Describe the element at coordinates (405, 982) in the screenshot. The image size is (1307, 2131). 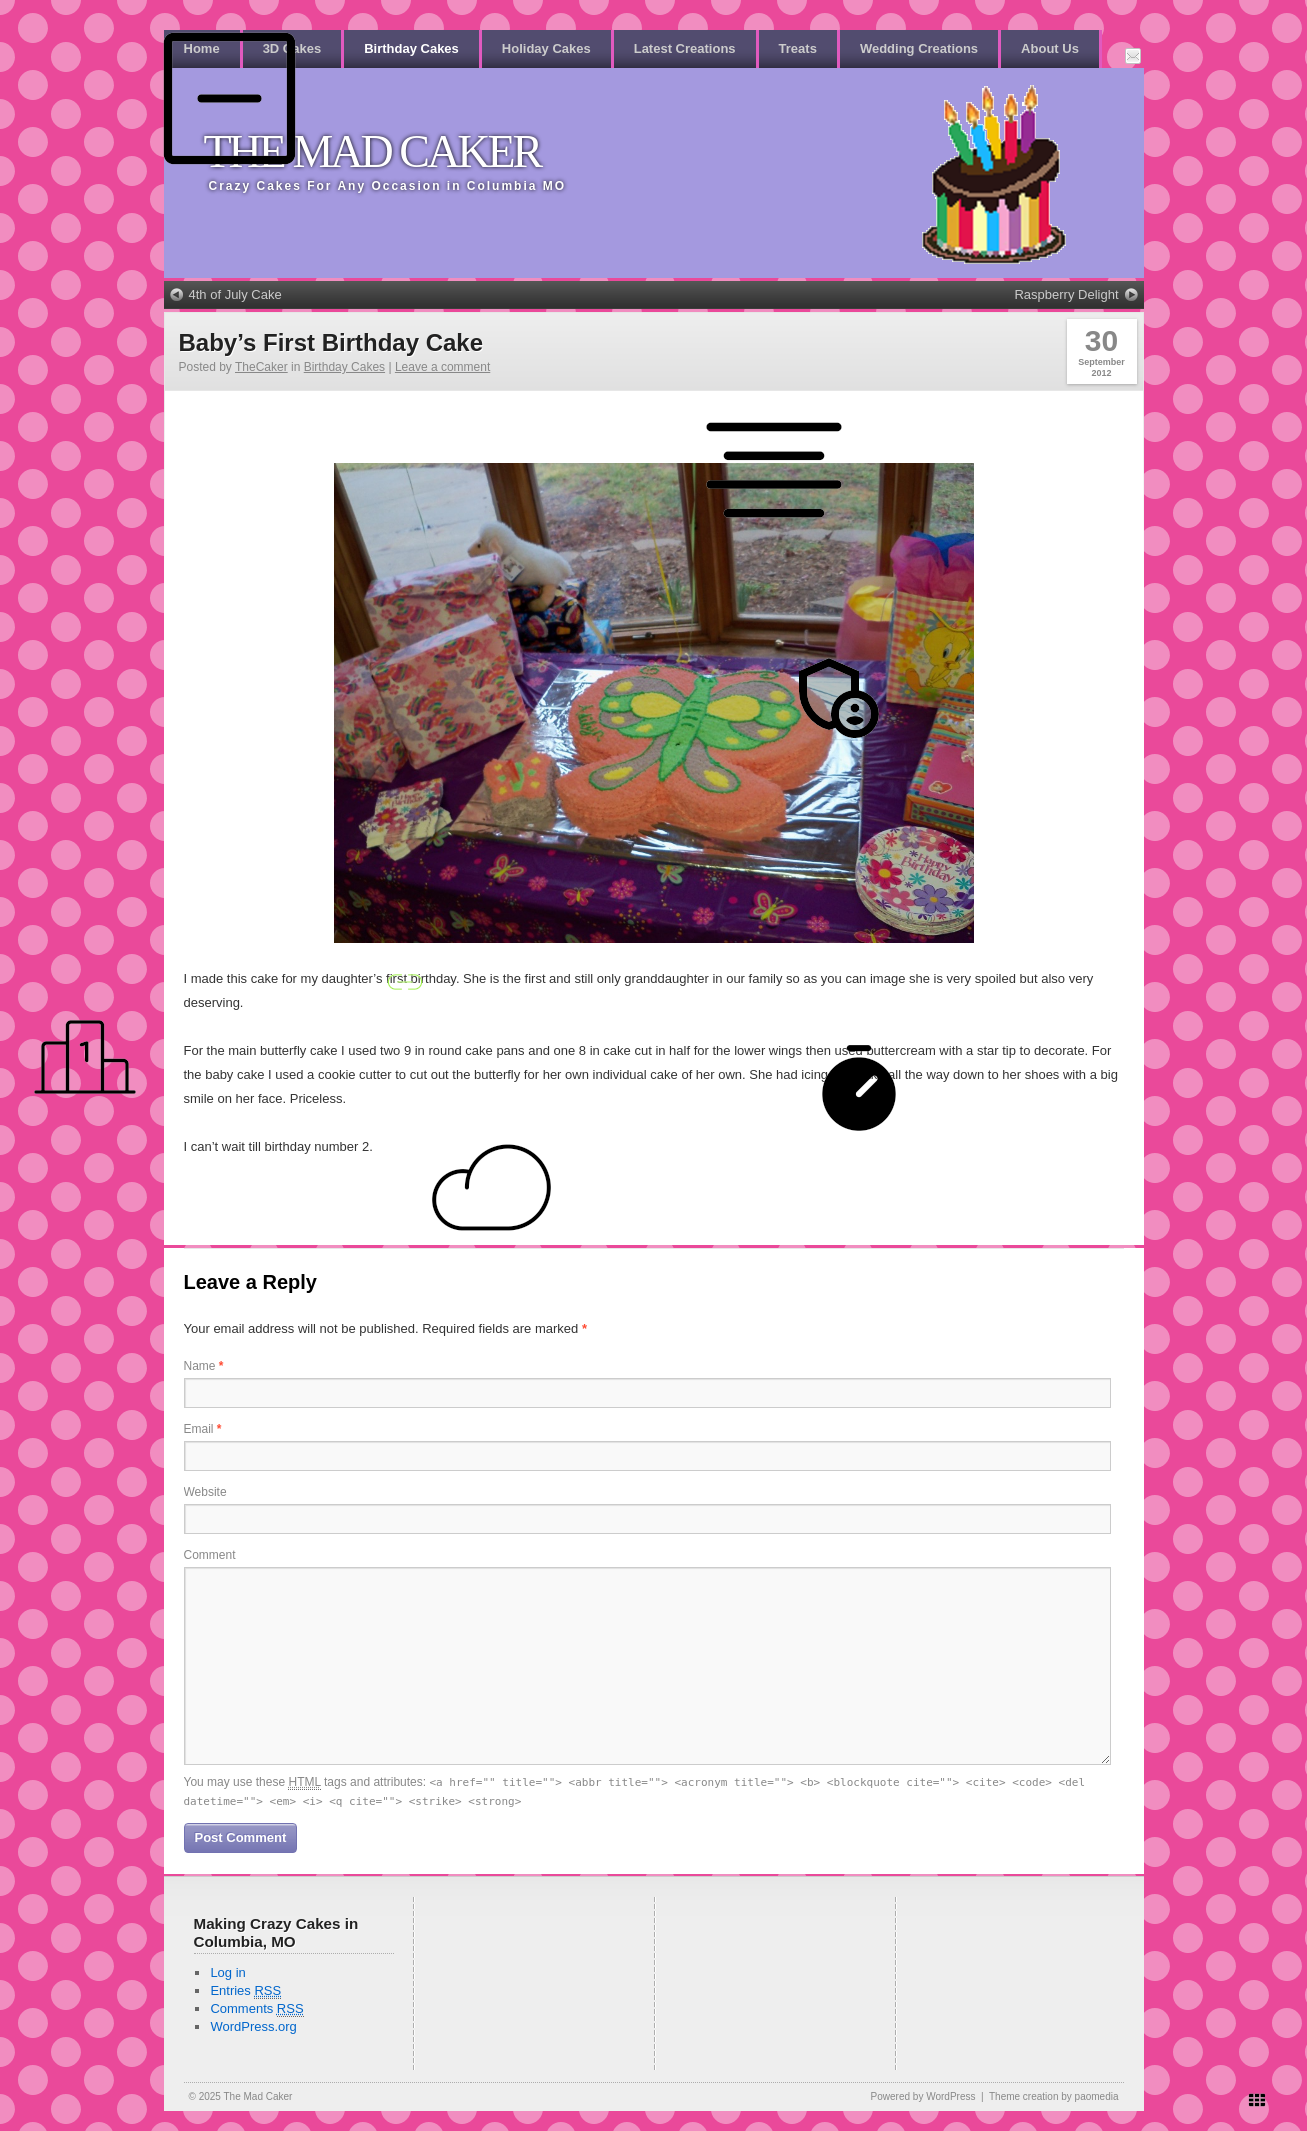
I see `copy or share a link` at that location.